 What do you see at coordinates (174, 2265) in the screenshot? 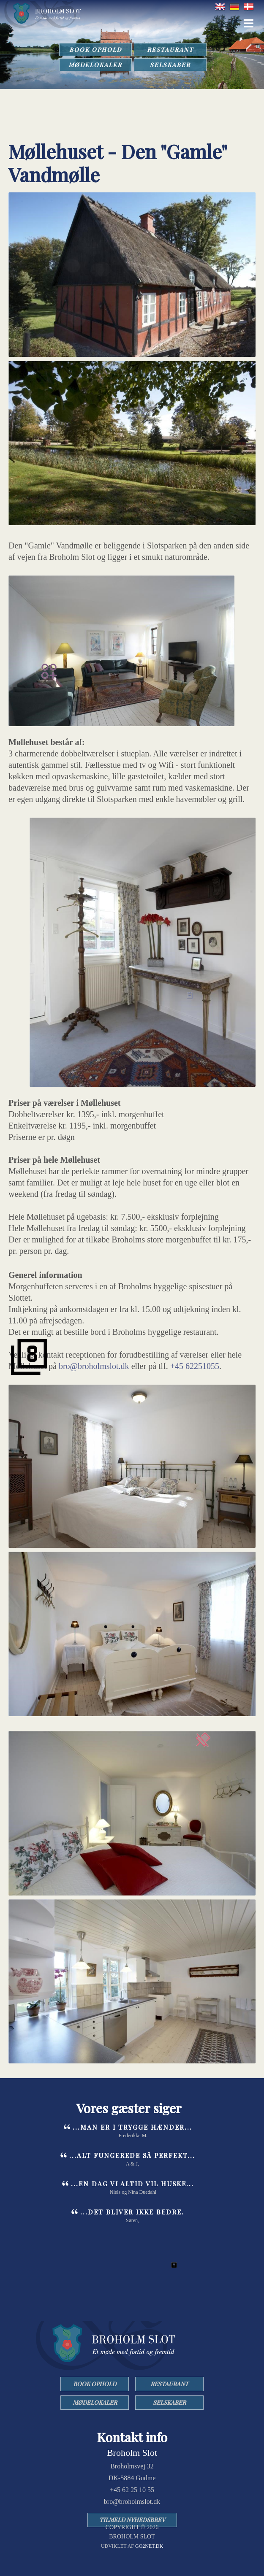
I see `represents the letter Y in a grid or keyboard interface` at bounding box center [174, 2265].